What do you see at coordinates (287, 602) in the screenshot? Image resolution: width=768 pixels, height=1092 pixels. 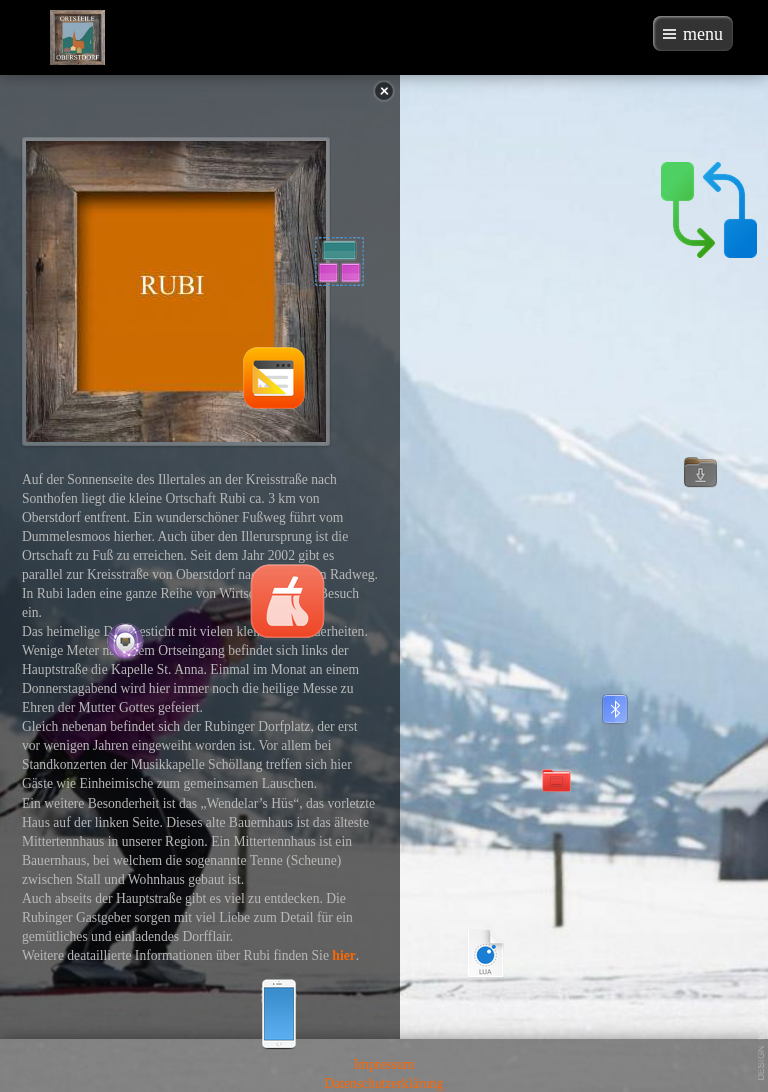 I see `access privacy and storage cleanup settings` at bounding box center [287, 602].